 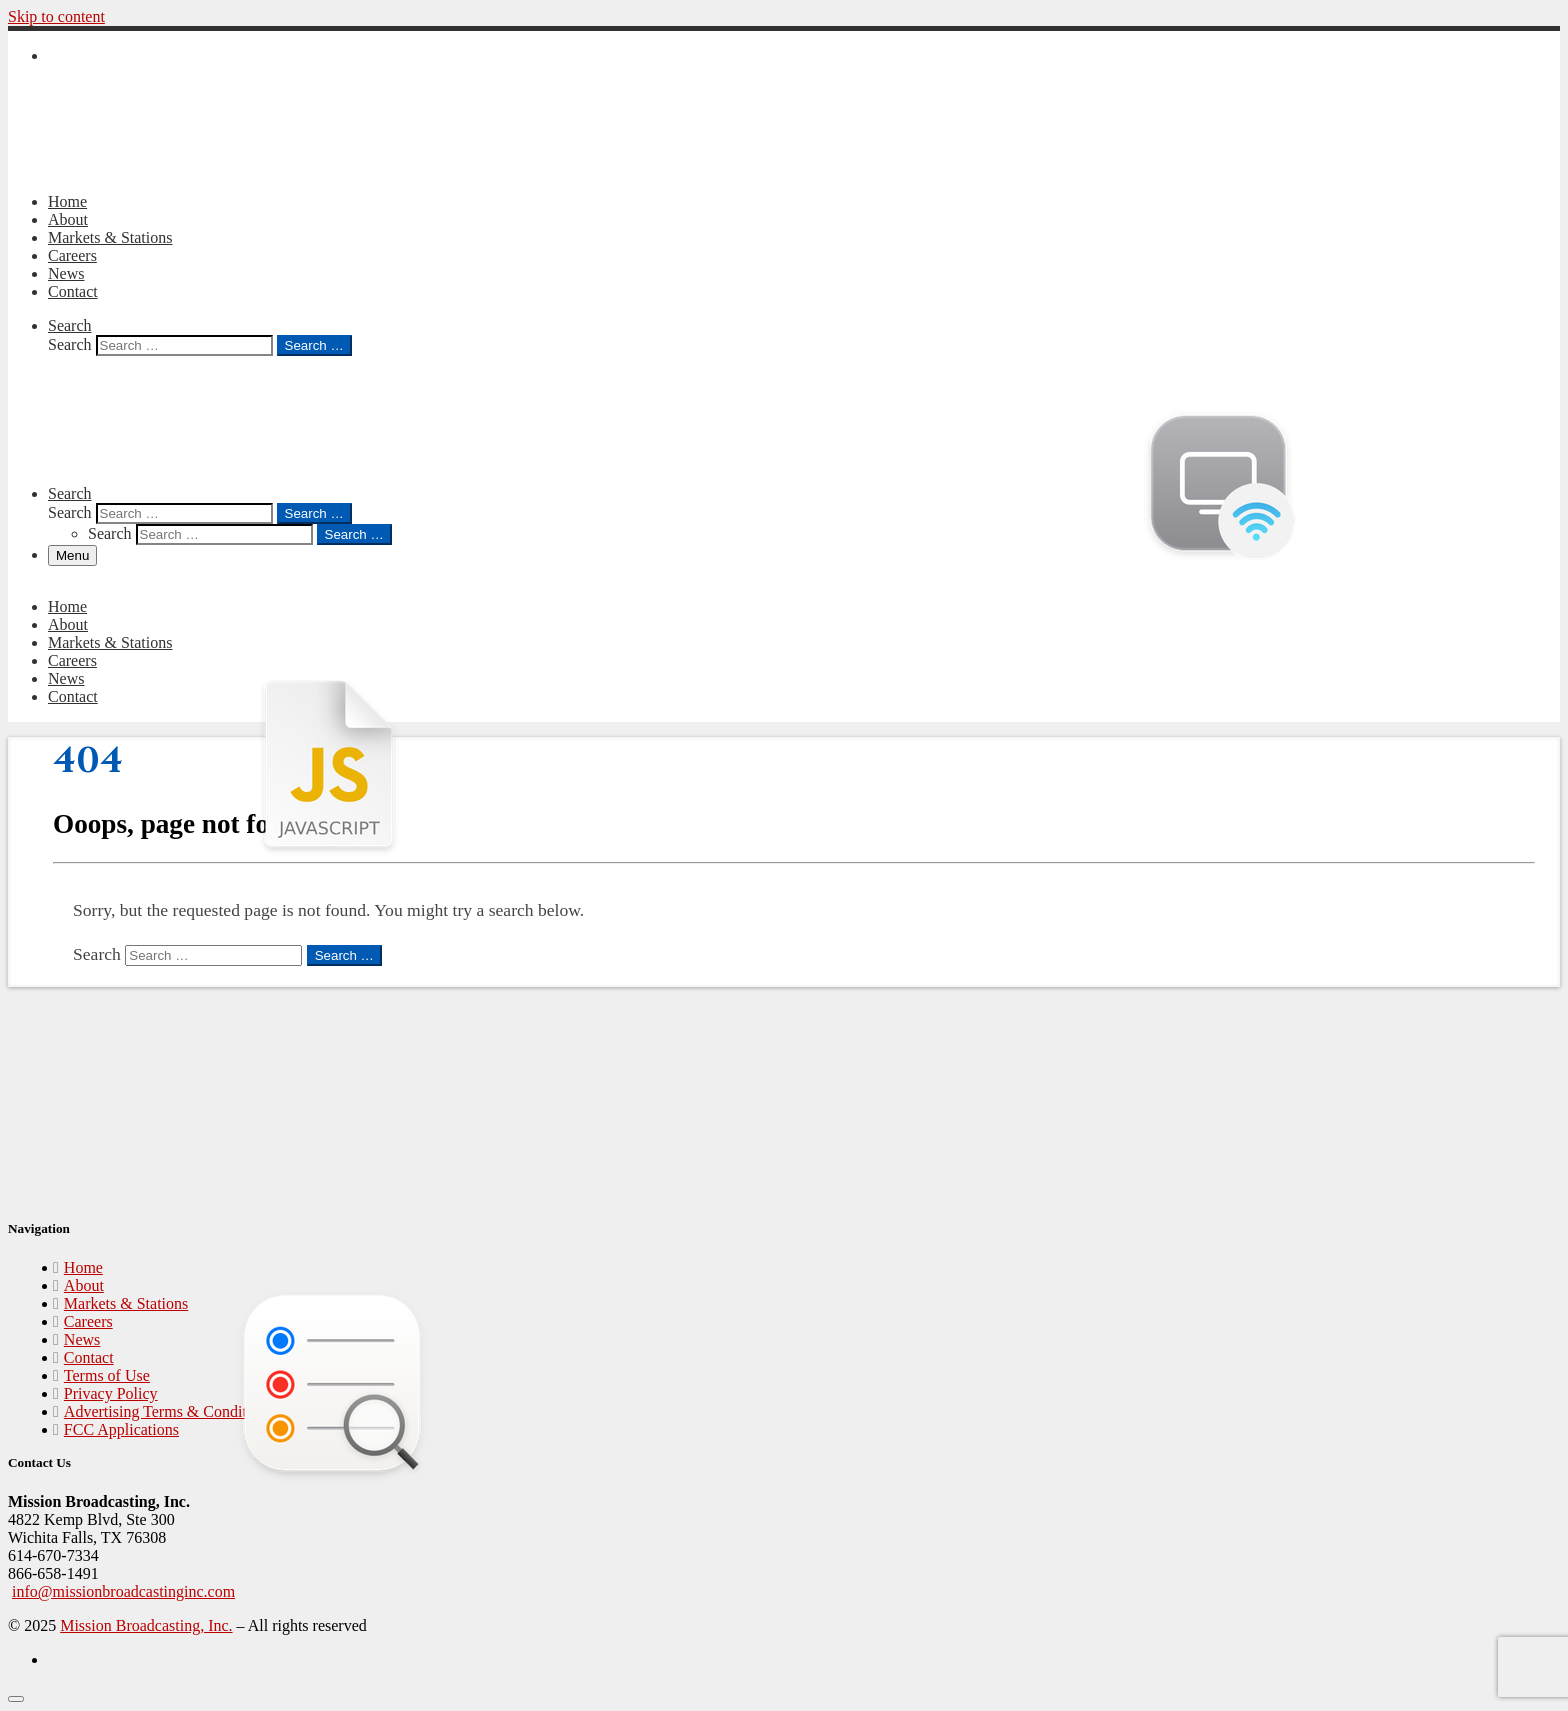 I want to click on open remote desktop preferences, so click(x=1219, y=485).